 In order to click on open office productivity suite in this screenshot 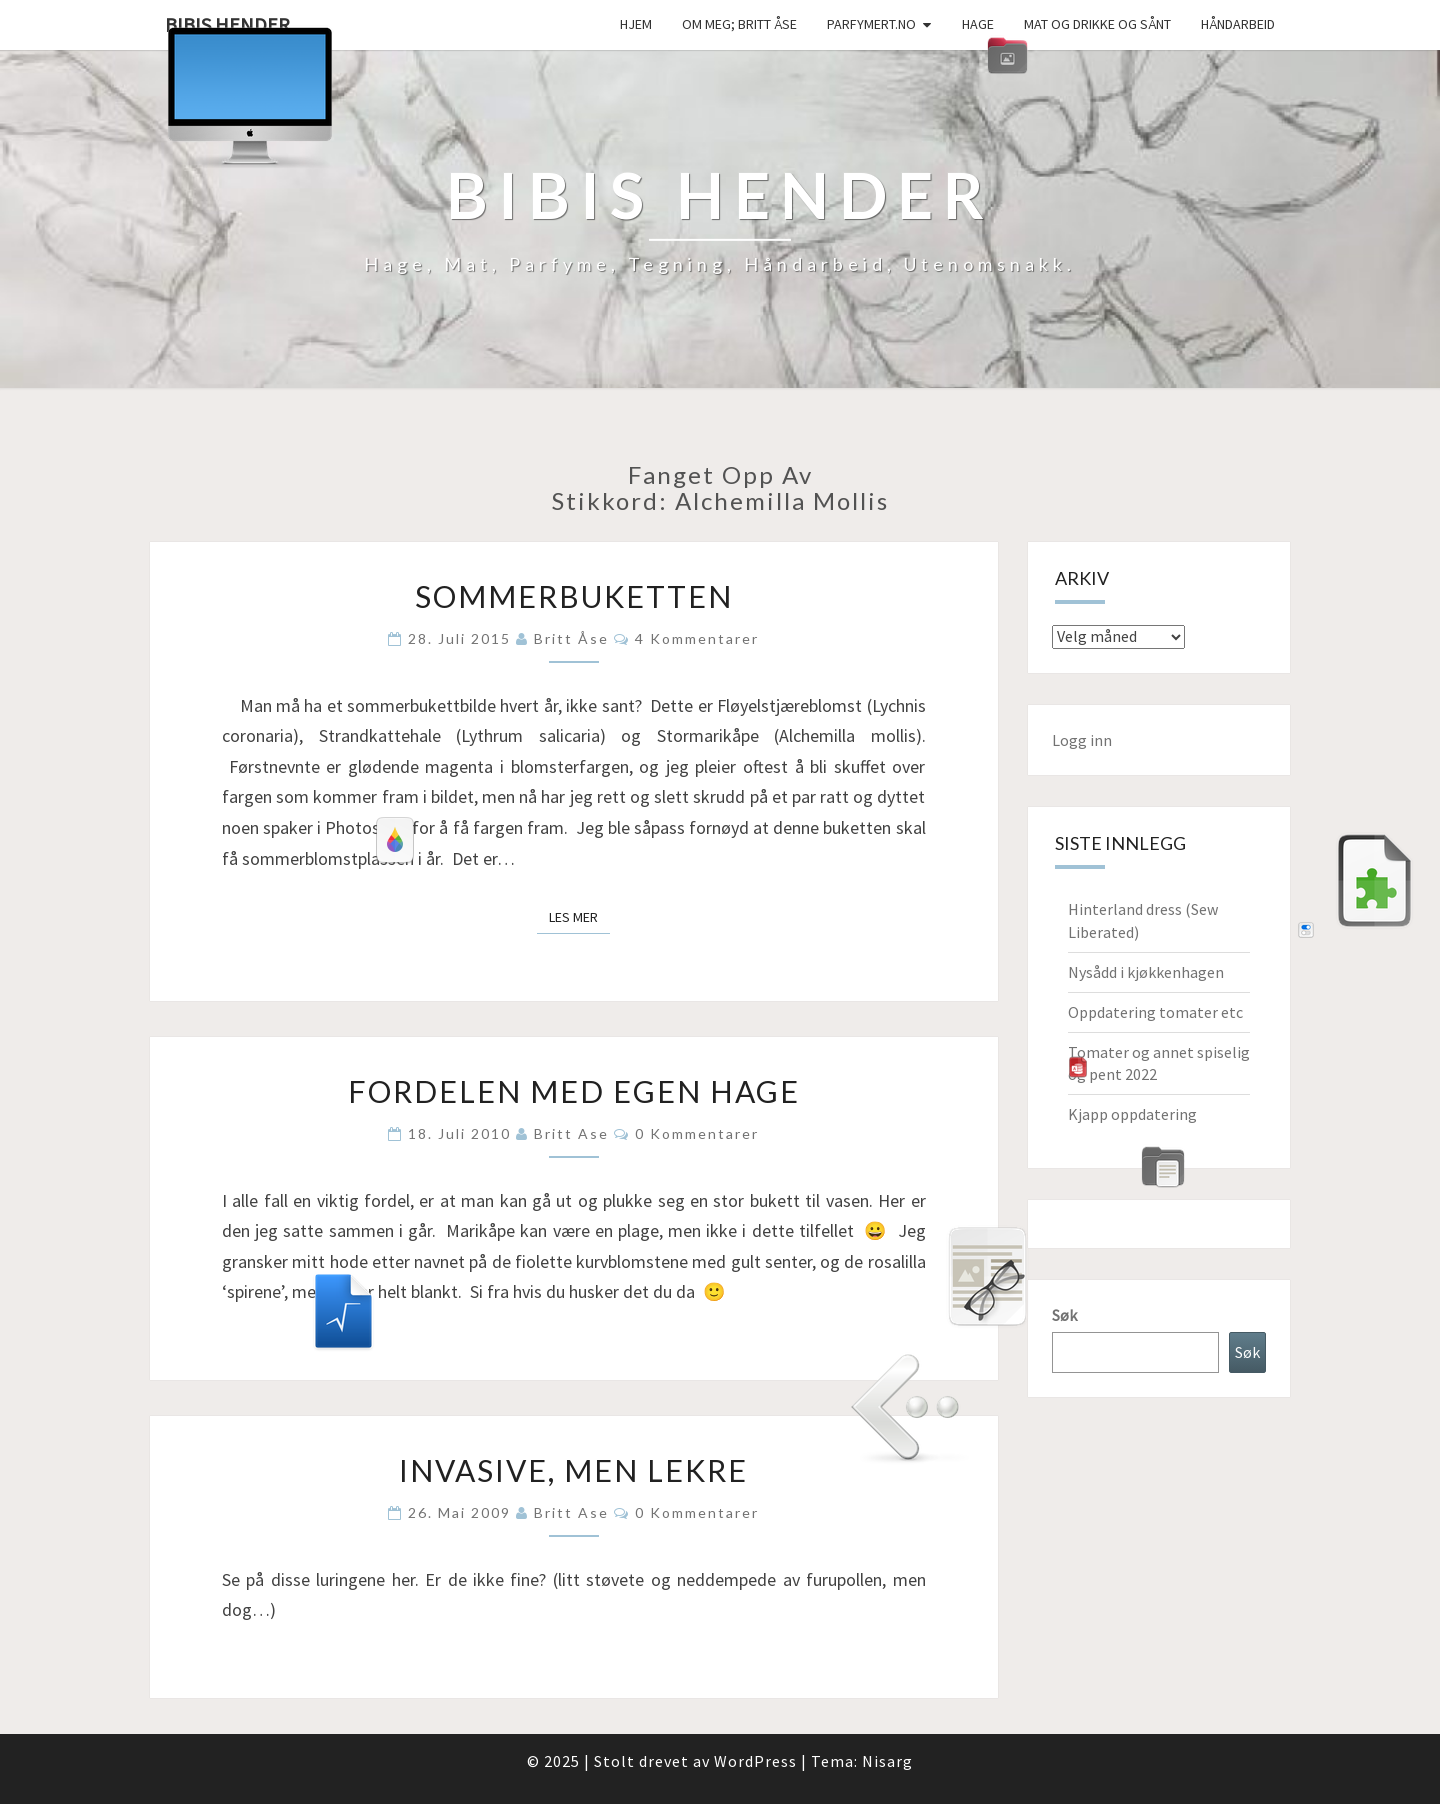, I will do `click(987, 1276)`.